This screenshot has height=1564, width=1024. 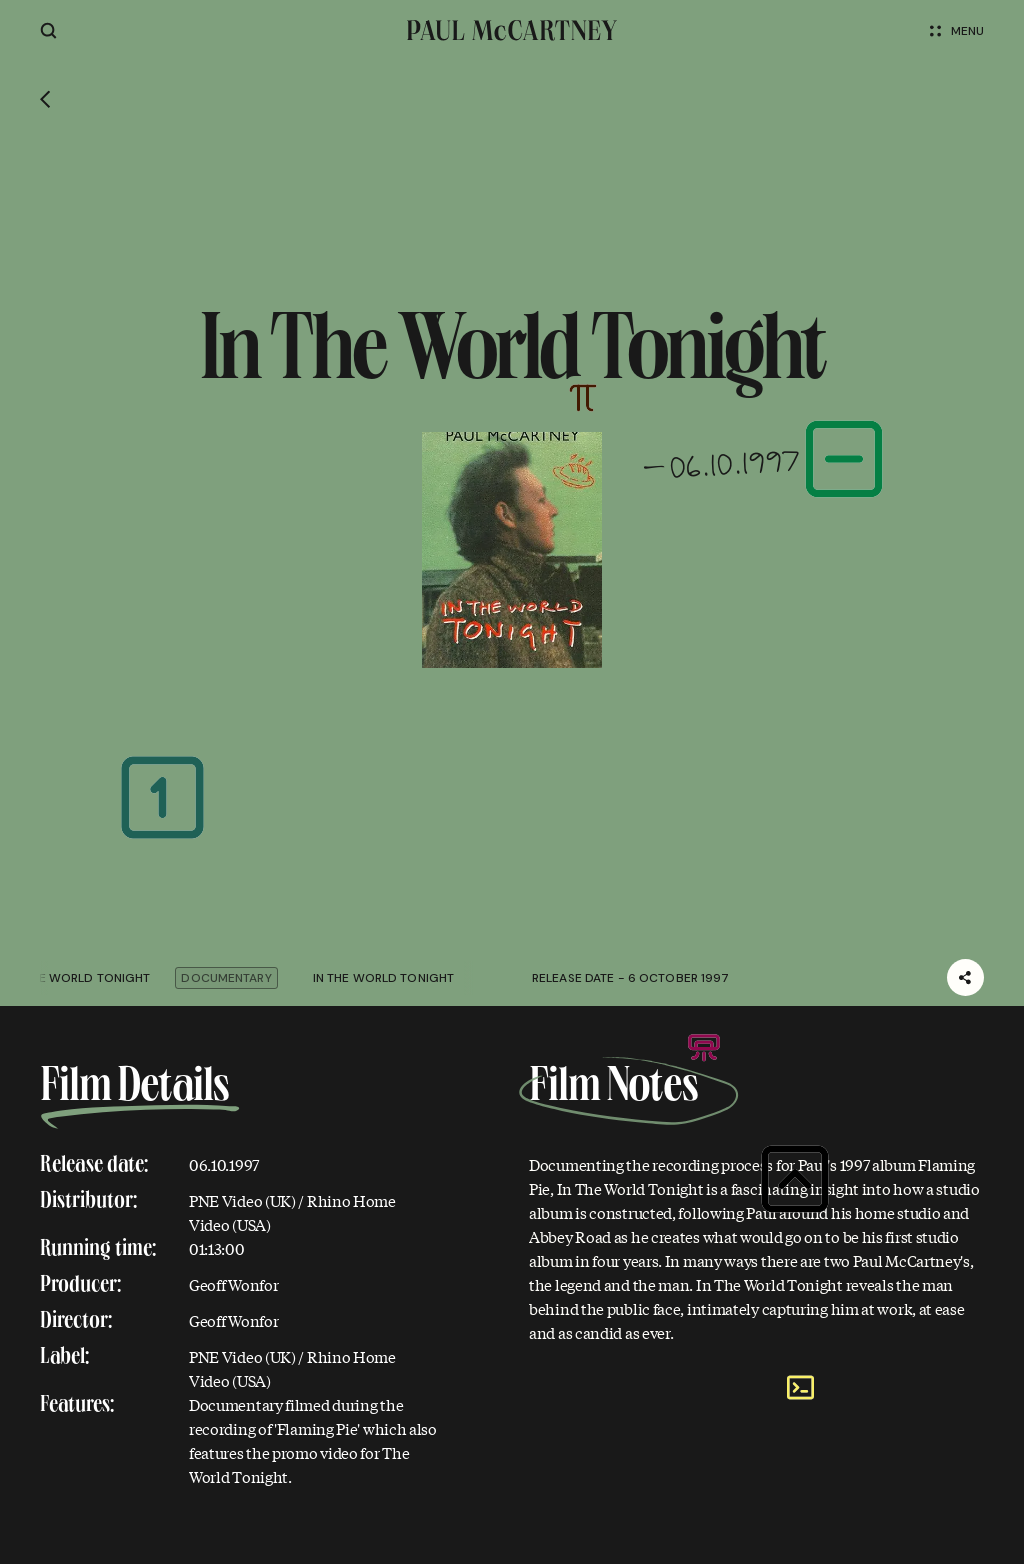 What do you see at coordinates (795, 1179) in the screenshot?
I see `collapse or minimize a section` at bounding box center [795, 1179].